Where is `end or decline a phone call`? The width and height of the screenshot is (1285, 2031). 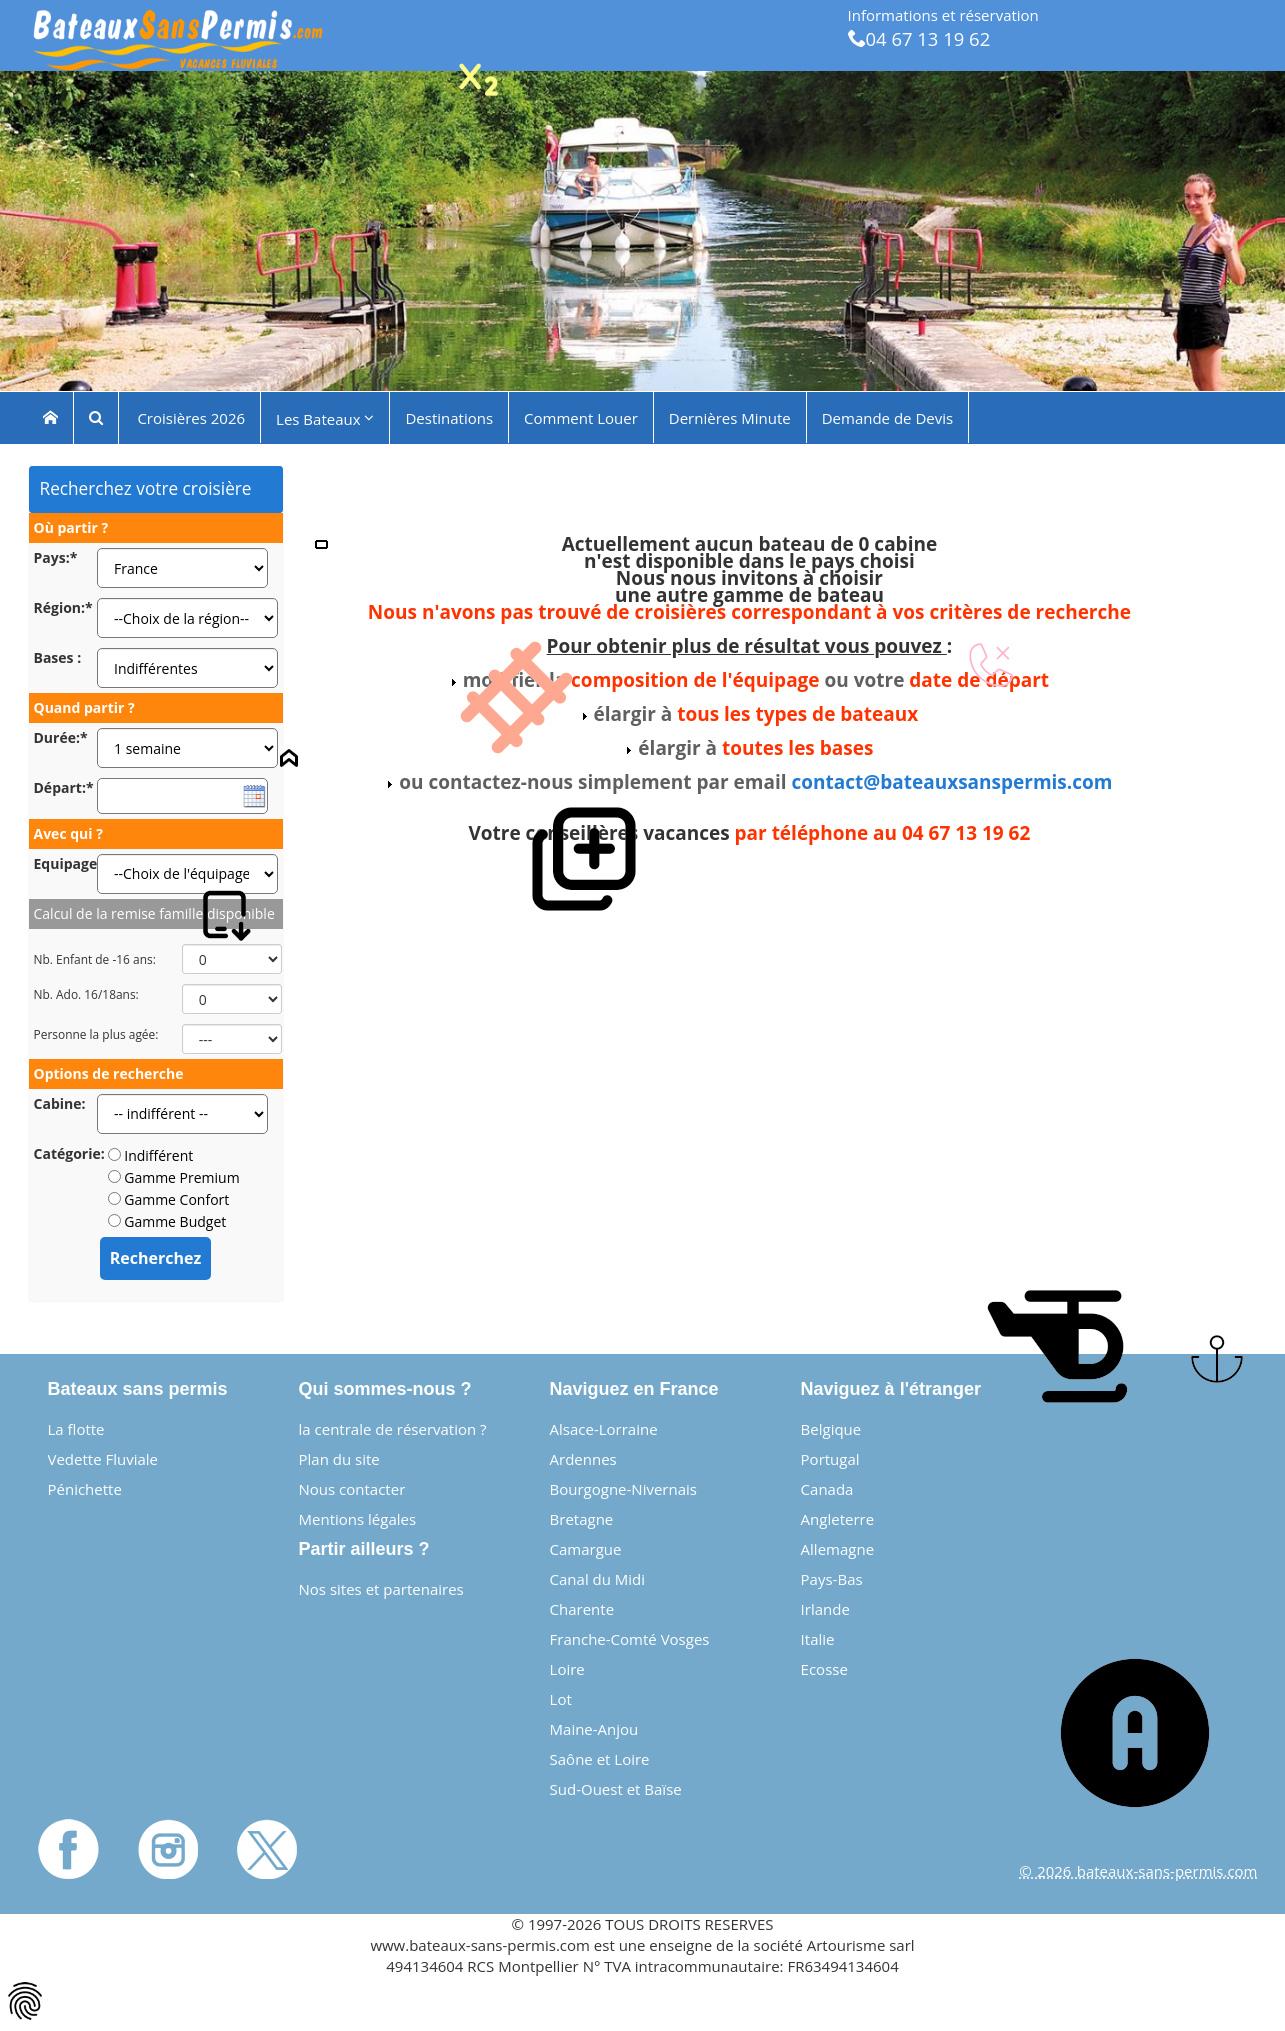
end or decline a phone call is located at coordinates (992, 664).